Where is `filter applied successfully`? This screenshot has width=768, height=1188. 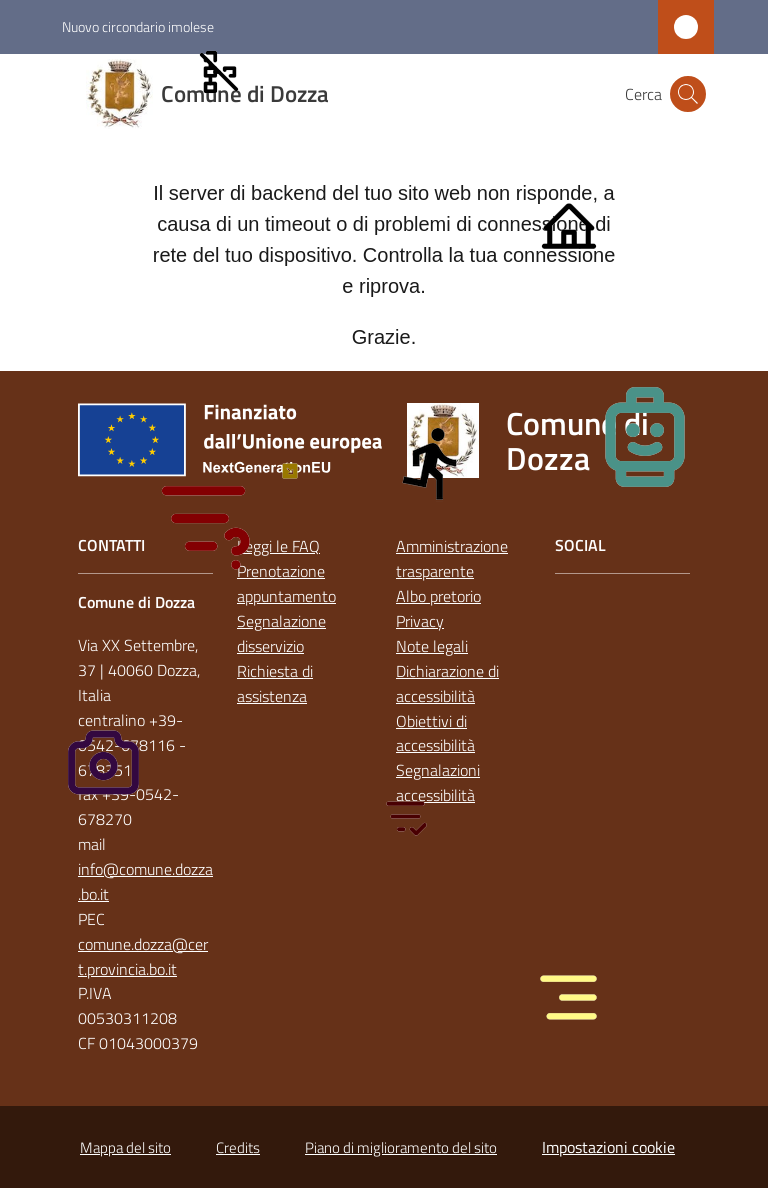 filter applied successfully is located at coordinates (405, 816).